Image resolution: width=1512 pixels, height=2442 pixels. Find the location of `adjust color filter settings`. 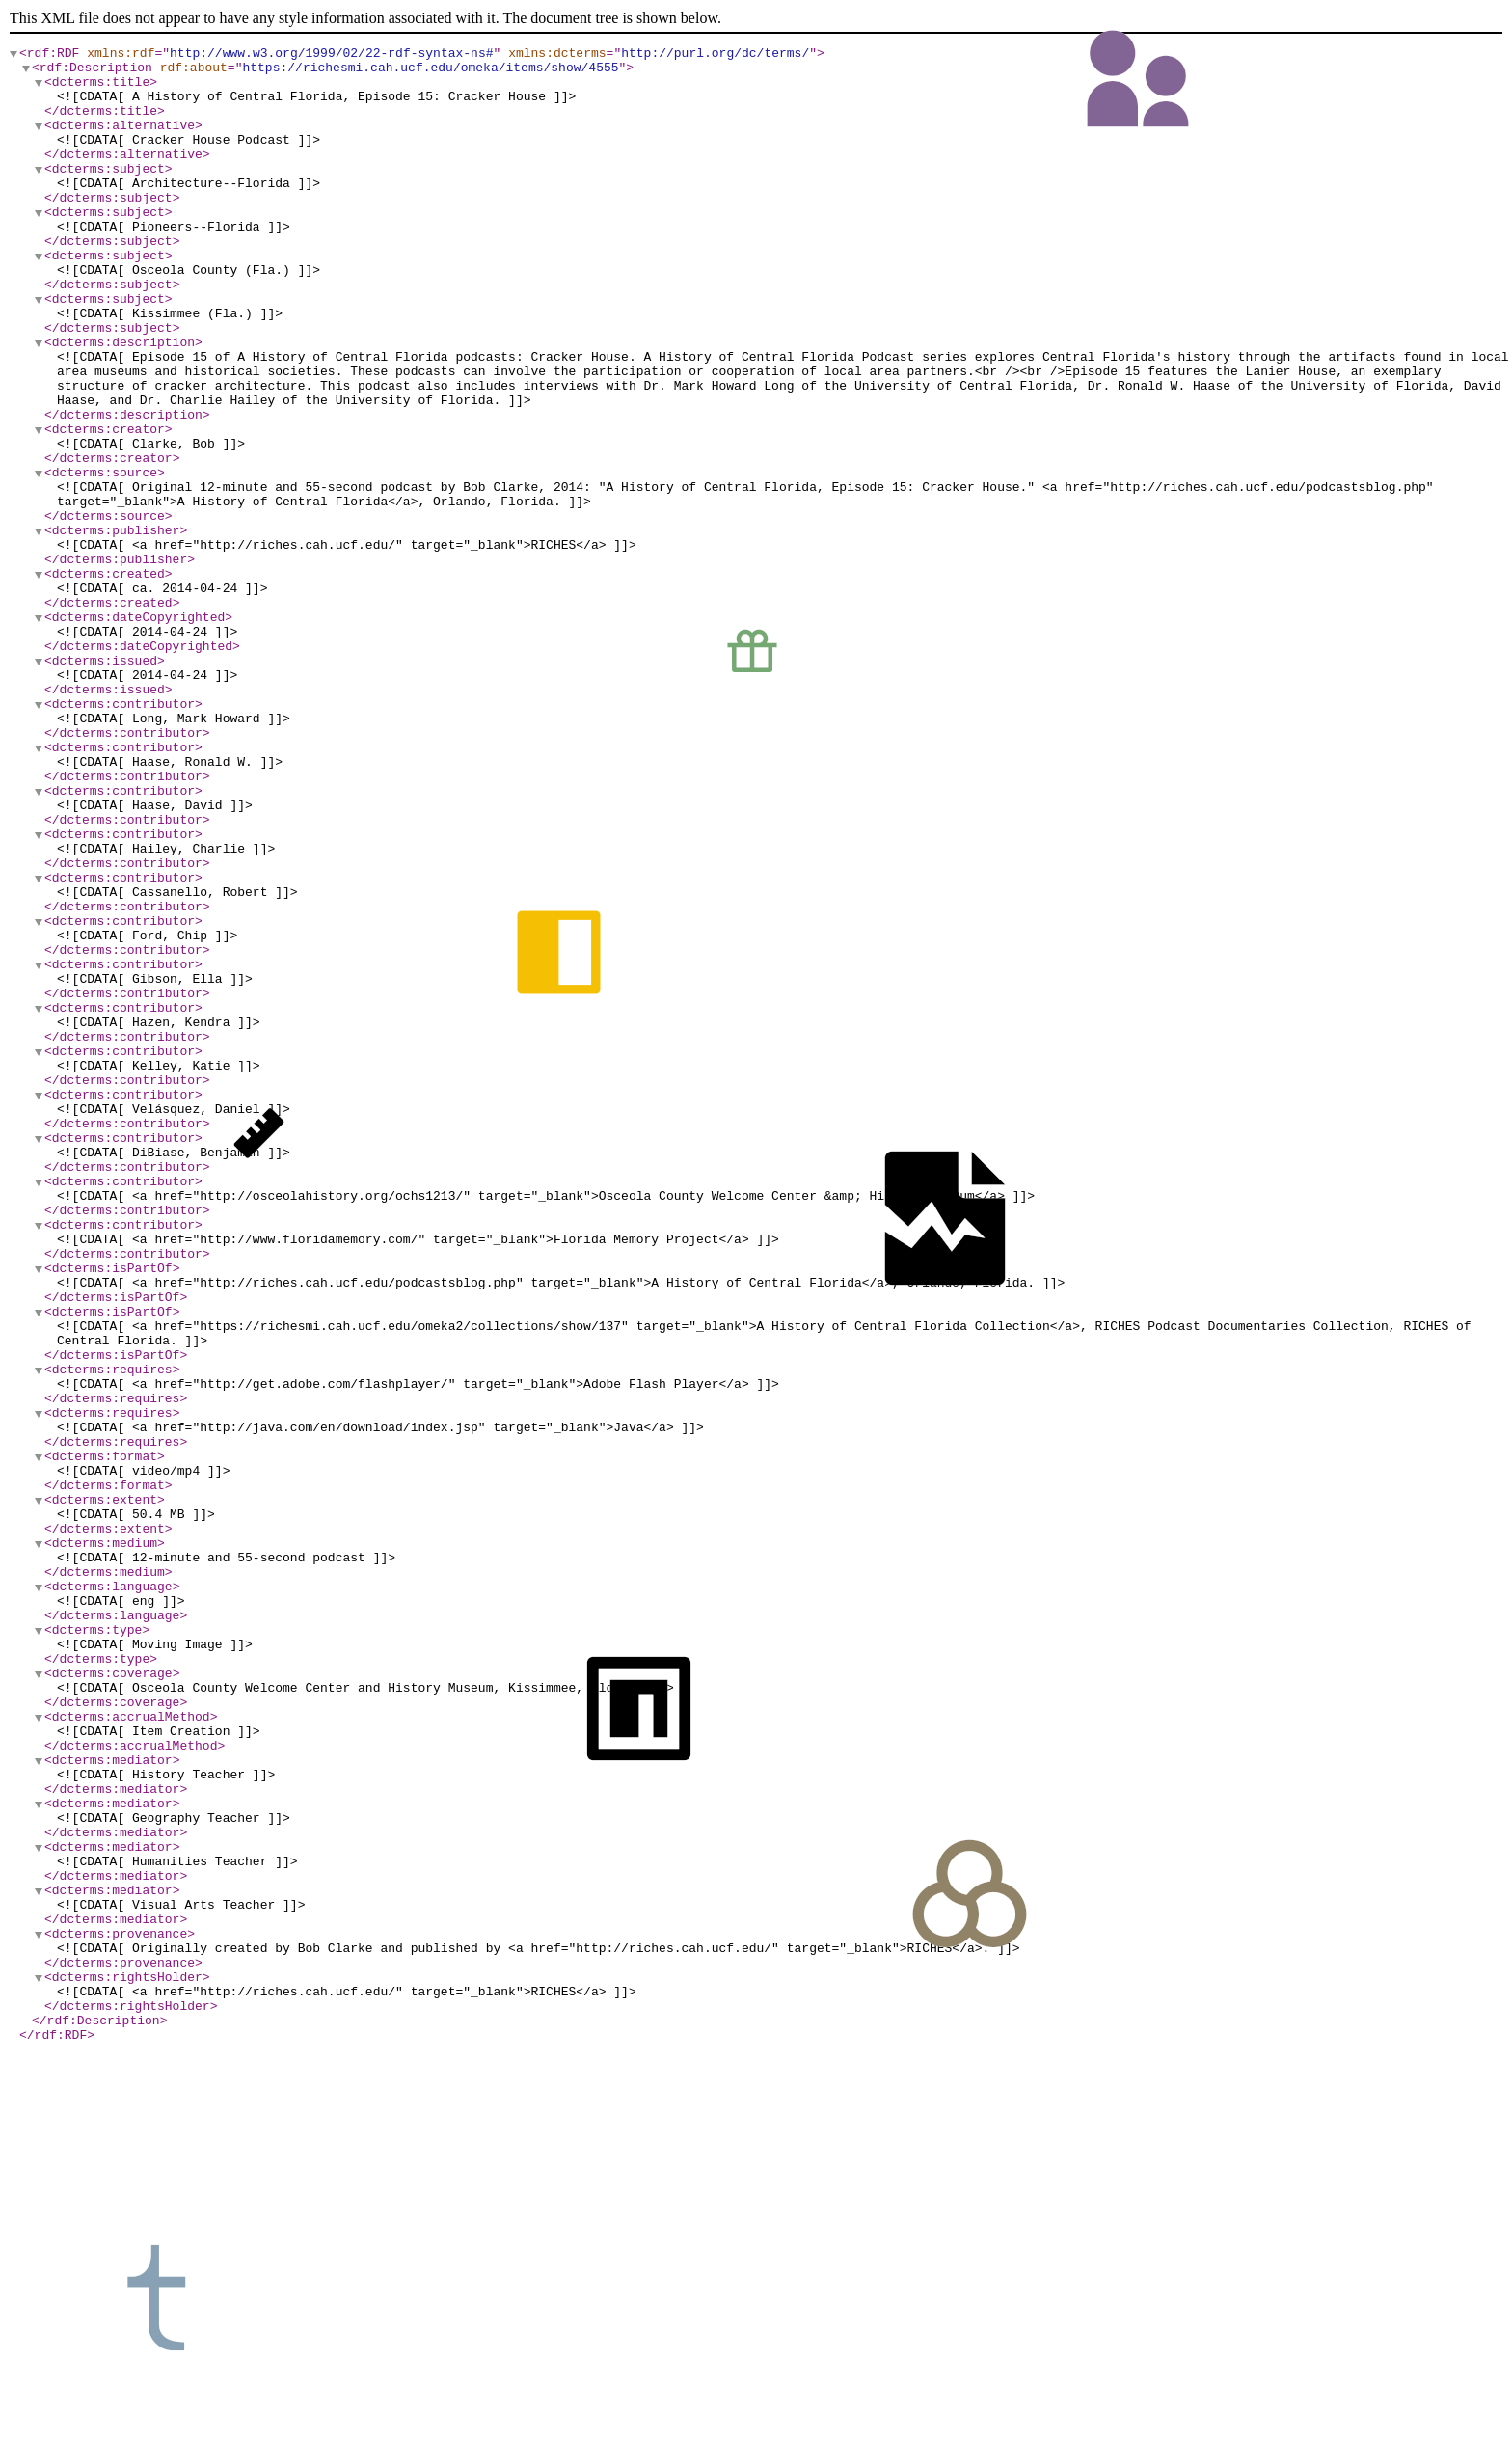

adjust color filter settings is located at coordinates (969, 1900).